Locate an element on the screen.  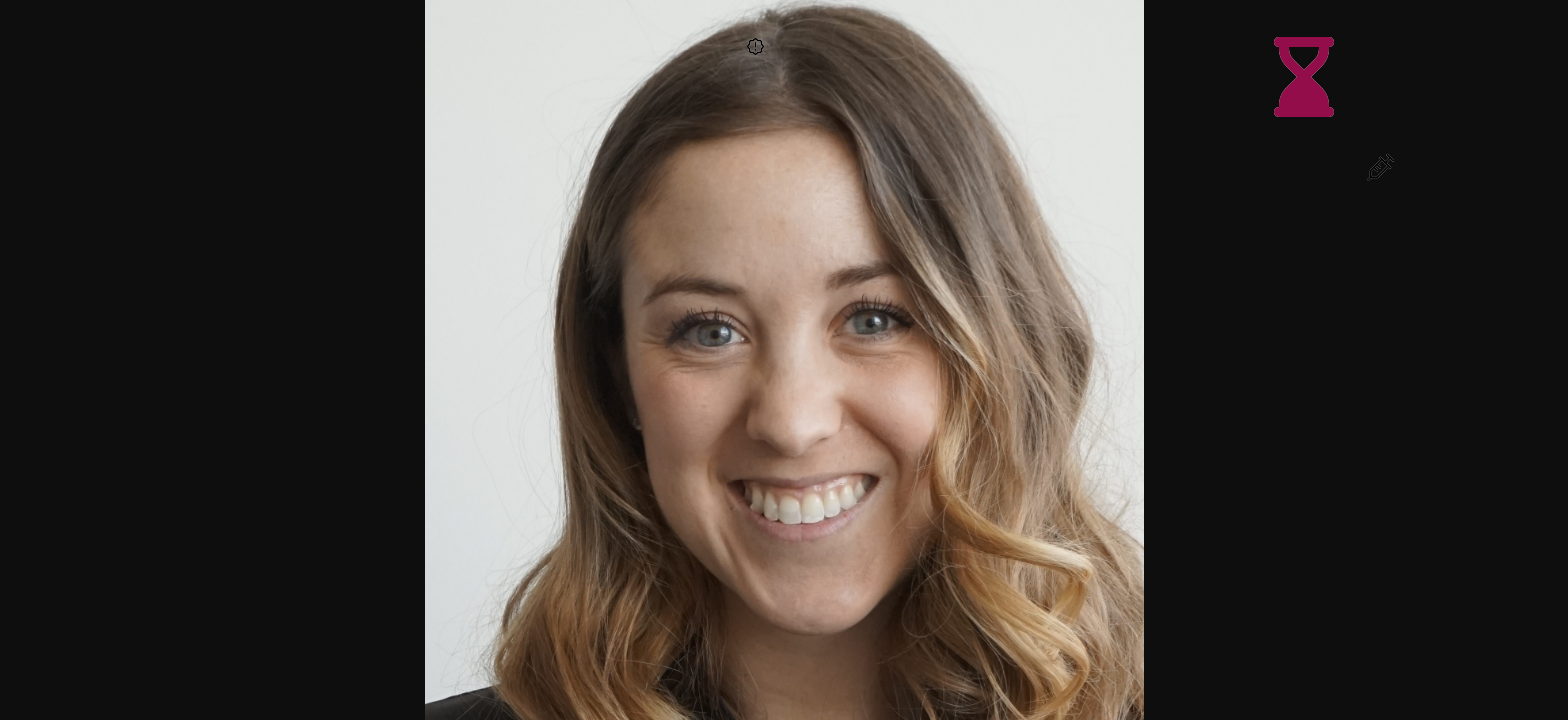
access medical or health-related features is located at coordinates (1380, 167).